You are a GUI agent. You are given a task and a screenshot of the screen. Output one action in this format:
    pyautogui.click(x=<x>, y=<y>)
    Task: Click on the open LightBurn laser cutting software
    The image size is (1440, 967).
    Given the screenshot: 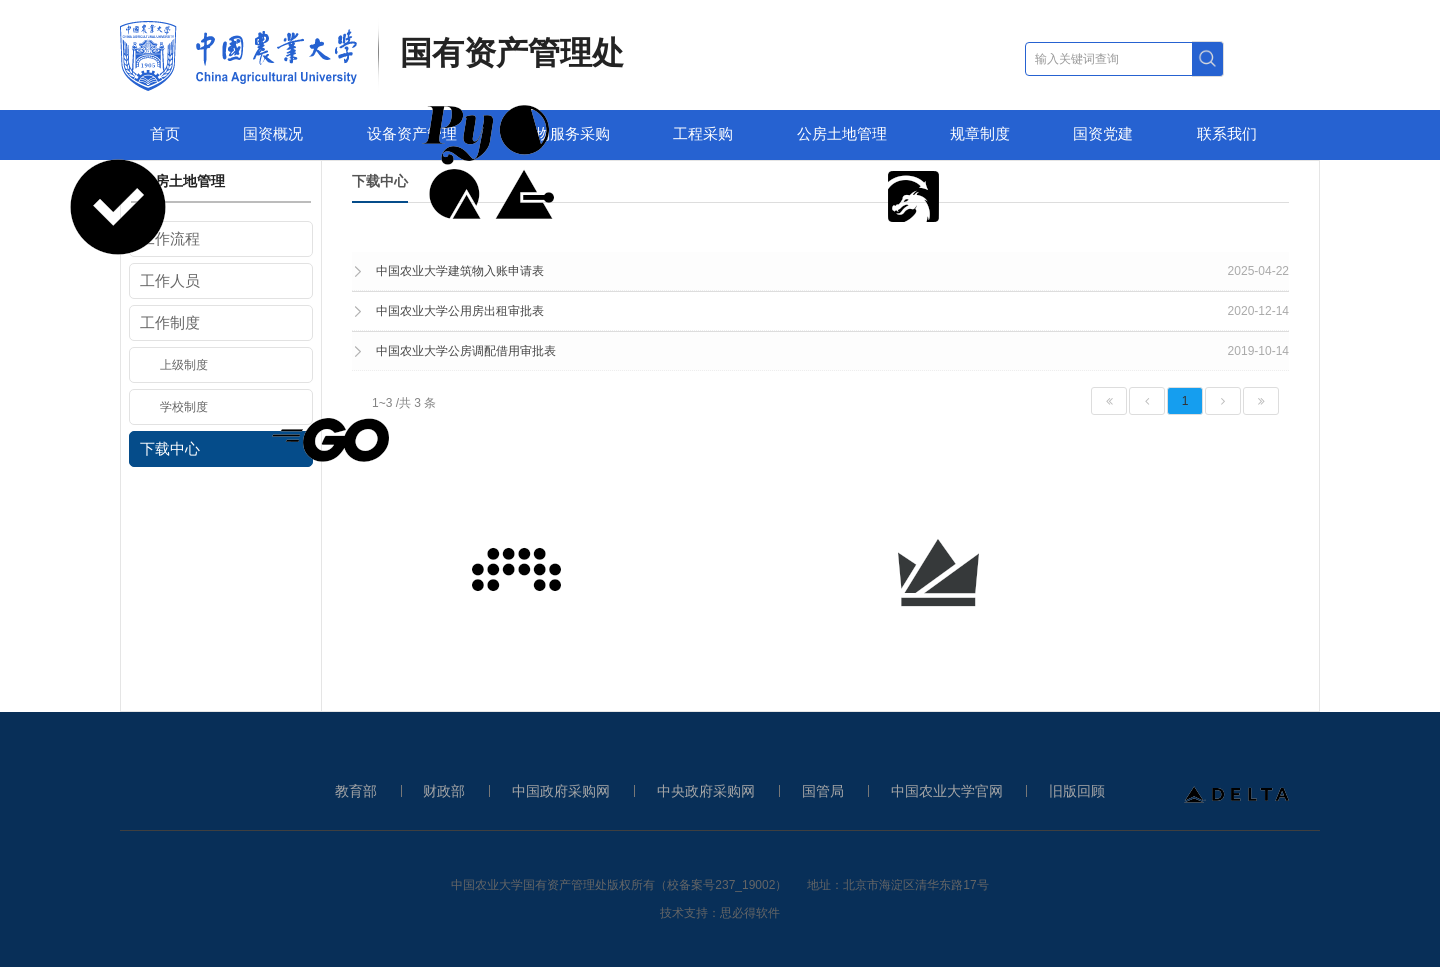 What is the action you would take?
    pyautogui.click(x=913, y=196)
    